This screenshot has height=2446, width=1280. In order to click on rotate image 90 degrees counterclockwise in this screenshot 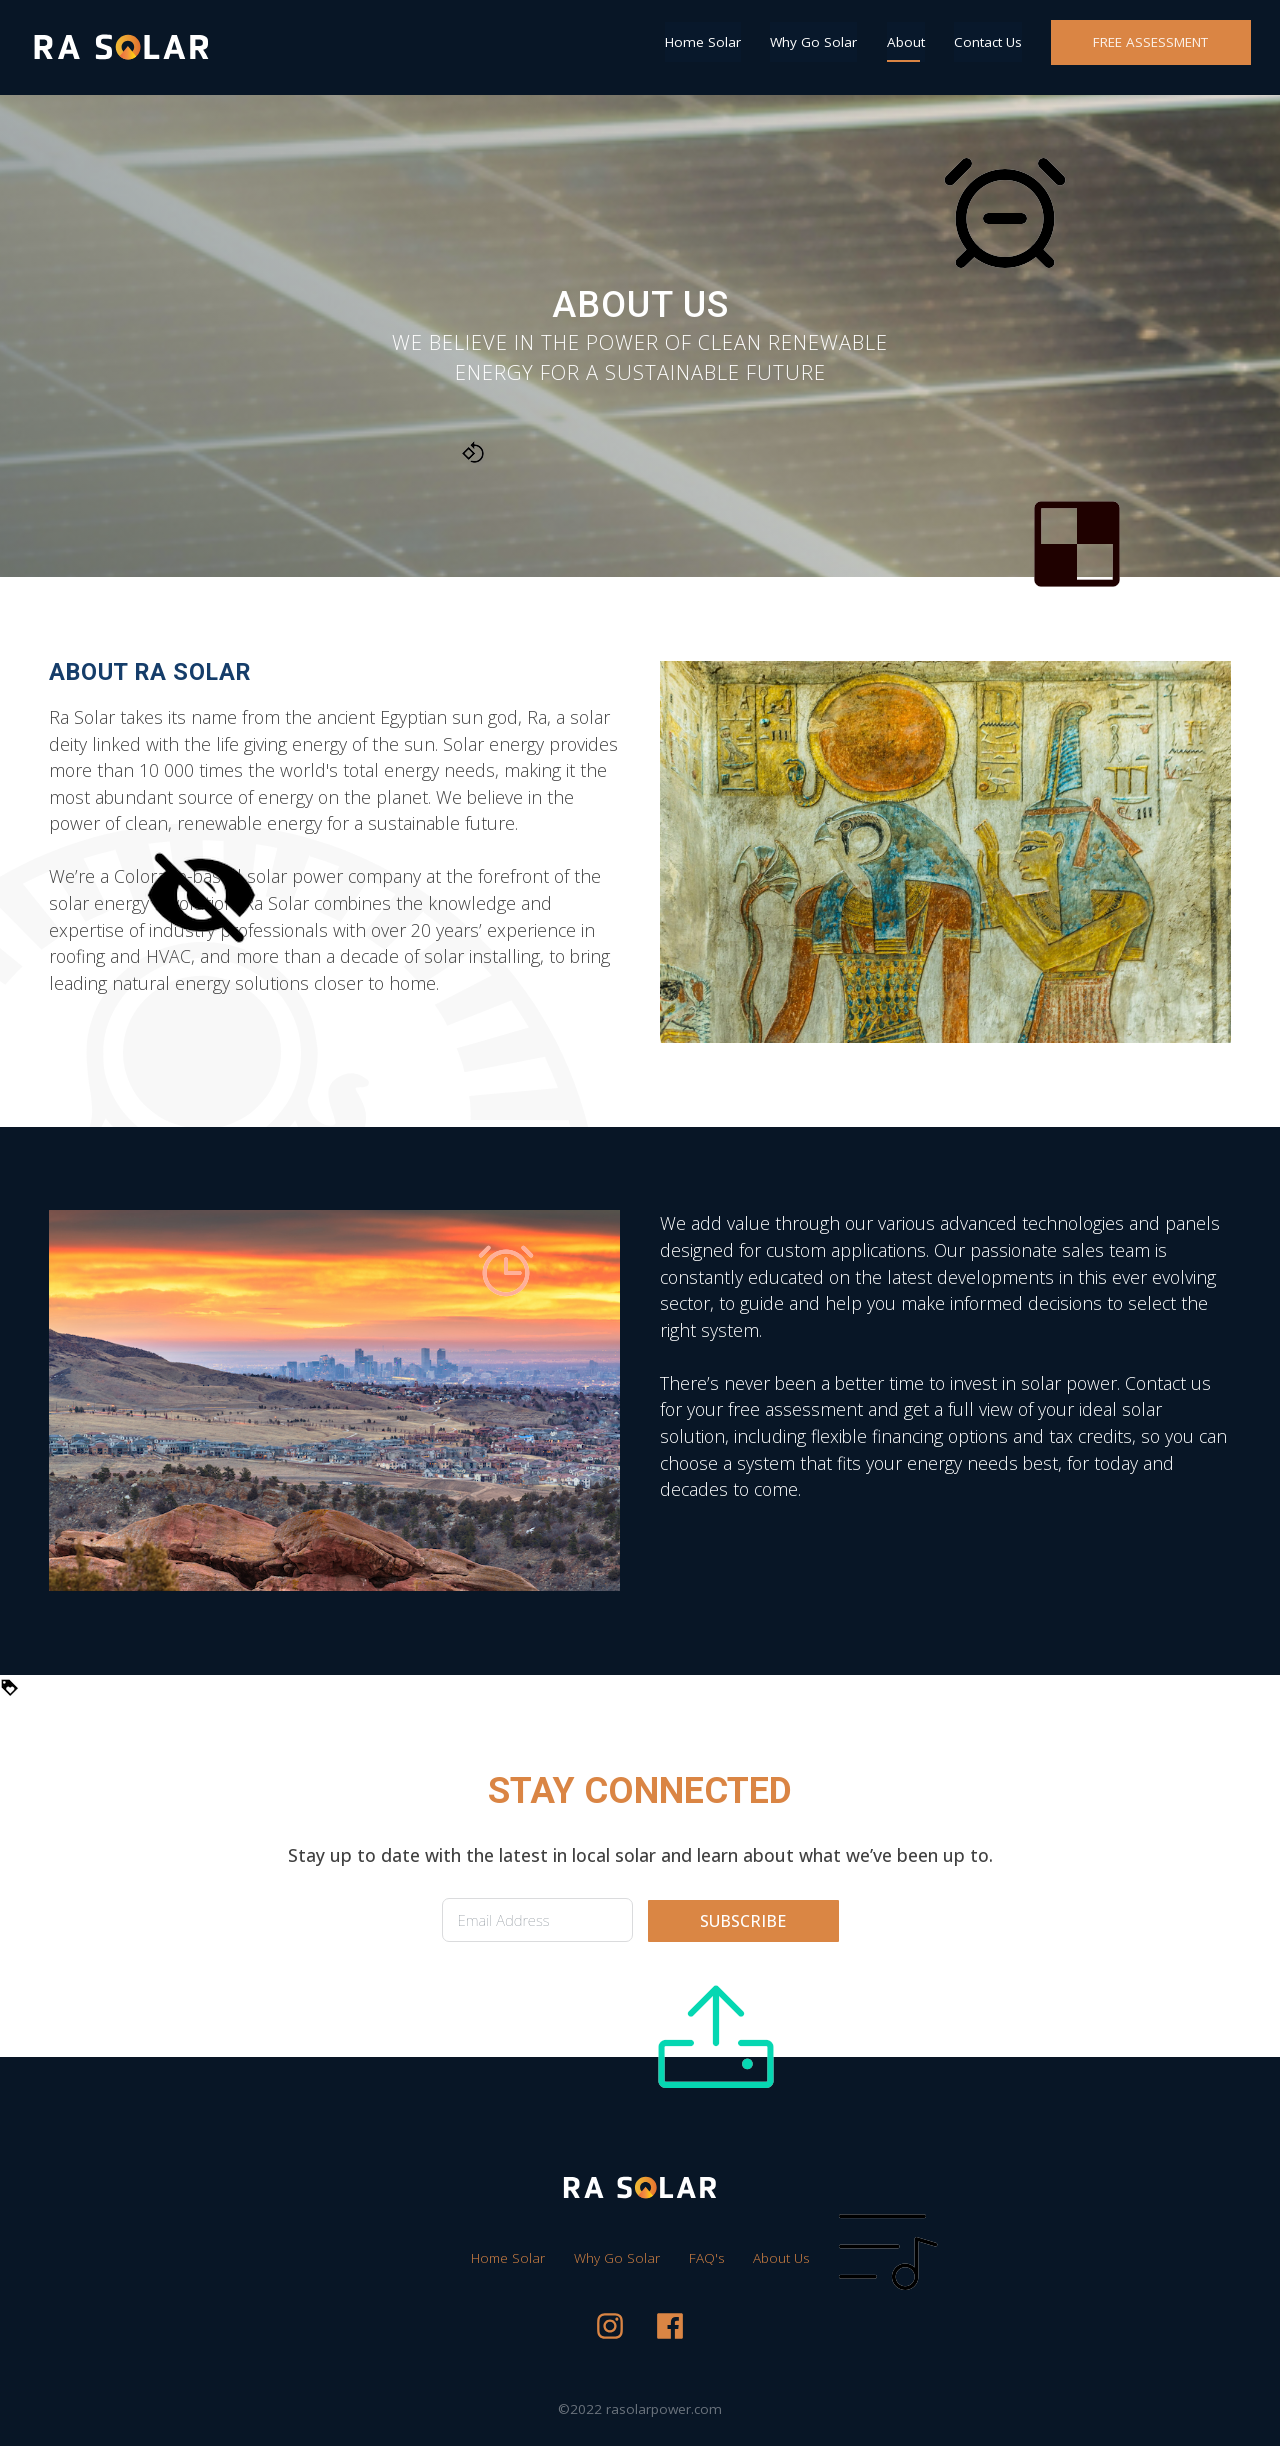, I will do `click(473, 452)`.